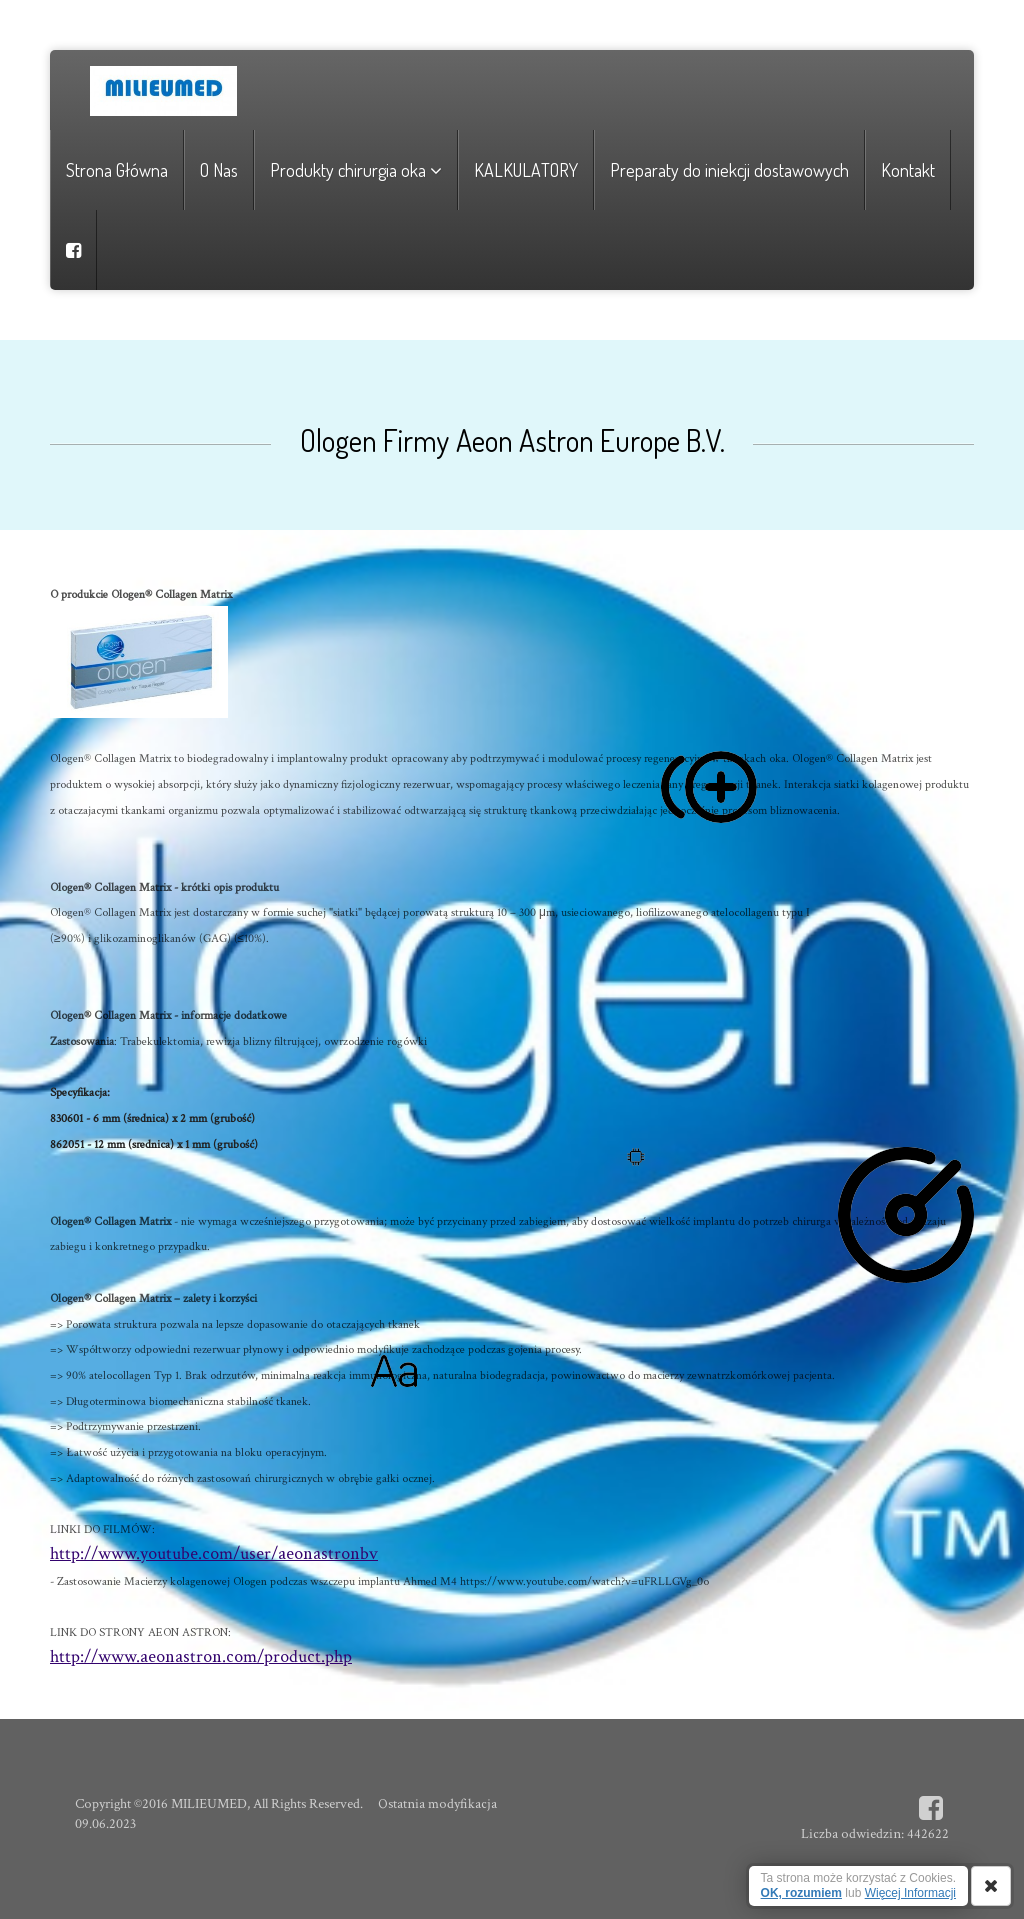  Describe the element at coordinates (636, 1157) in the screenshot. I see `view hardware or processor information` at that location.